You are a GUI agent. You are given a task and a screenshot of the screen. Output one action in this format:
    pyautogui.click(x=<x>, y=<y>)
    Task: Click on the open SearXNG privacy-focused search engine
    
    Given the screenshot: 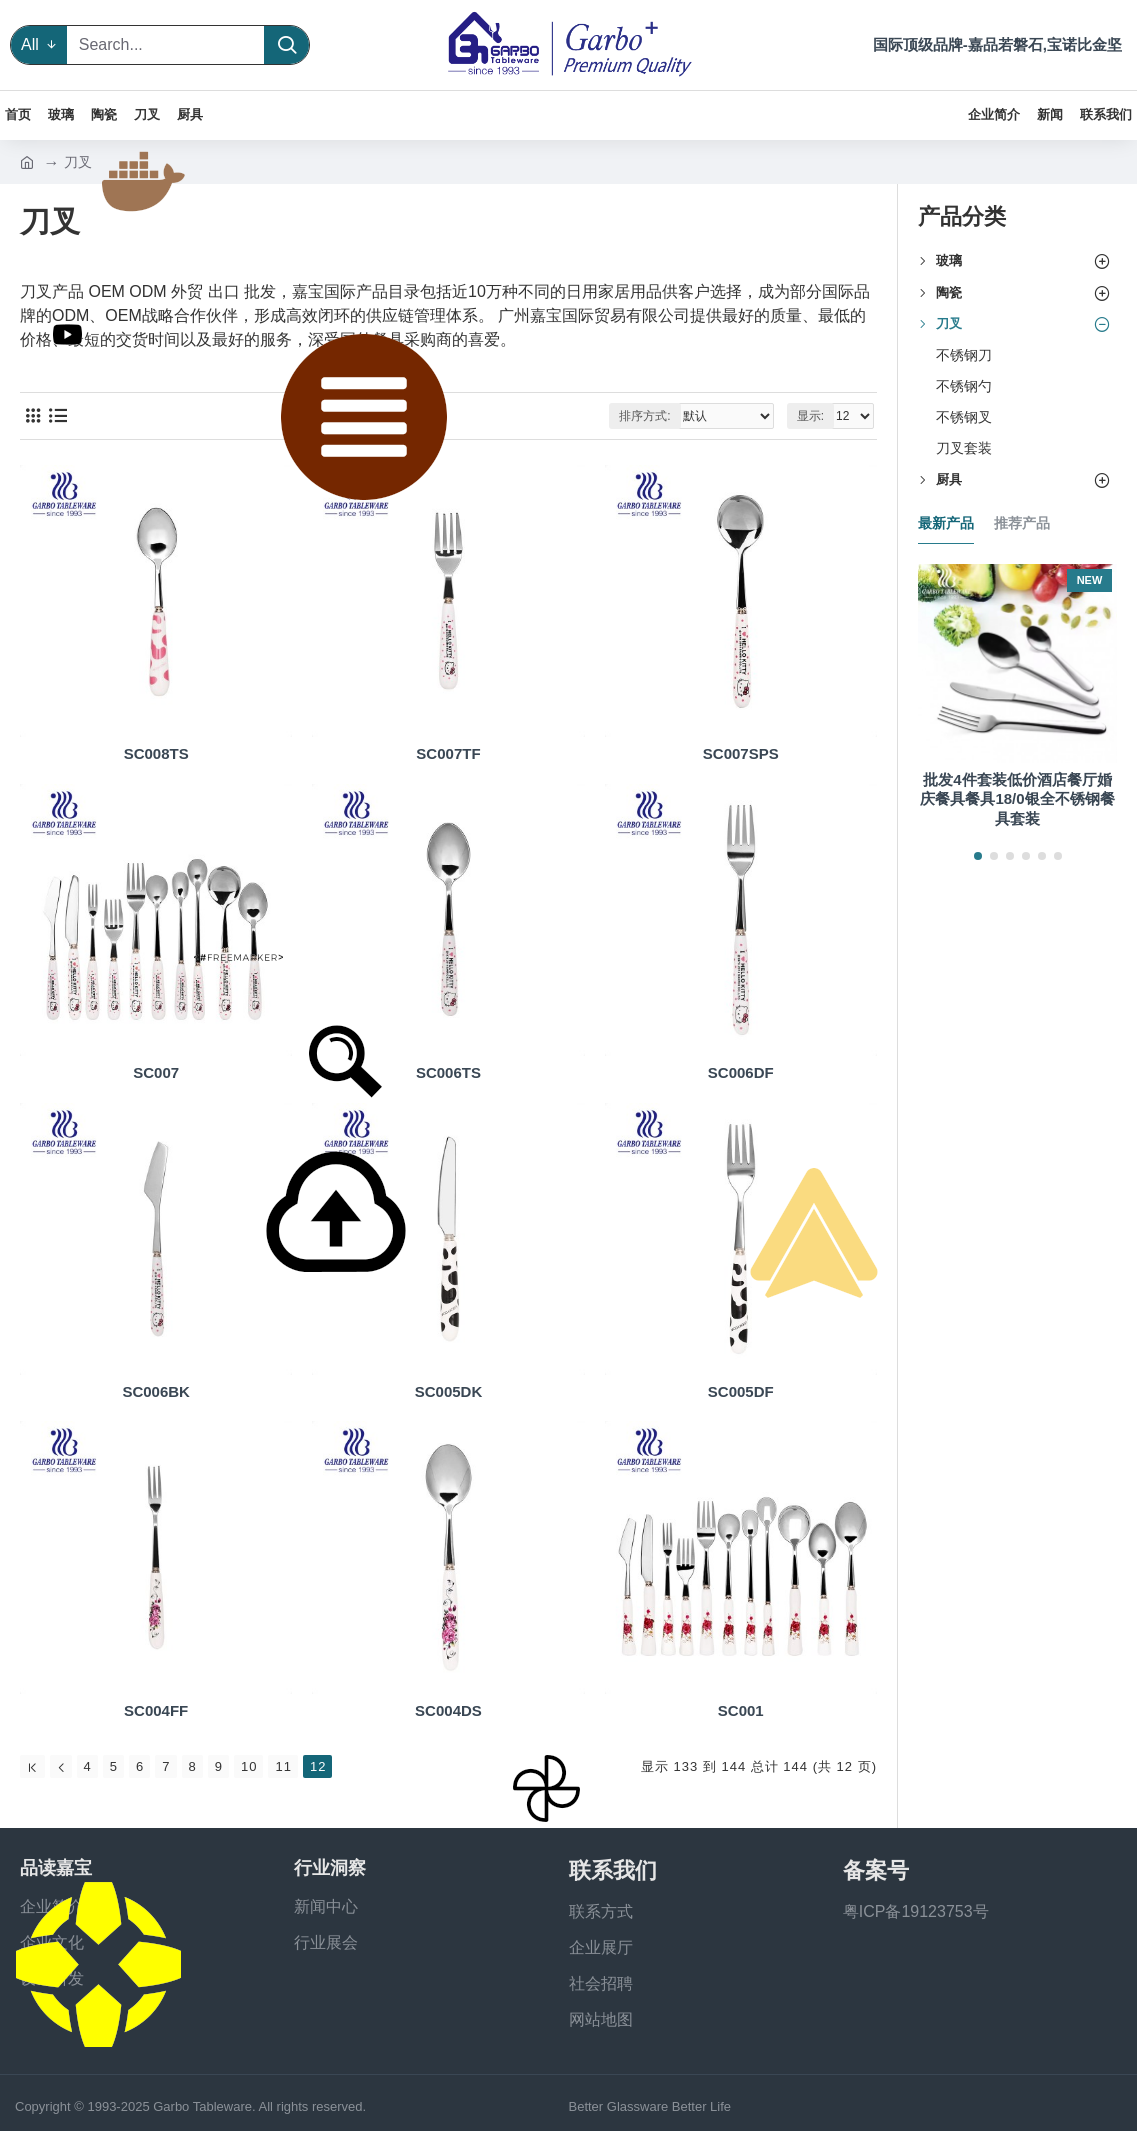 What is the action you would take?
    pyautogui.click(x=345, y=1061)
    